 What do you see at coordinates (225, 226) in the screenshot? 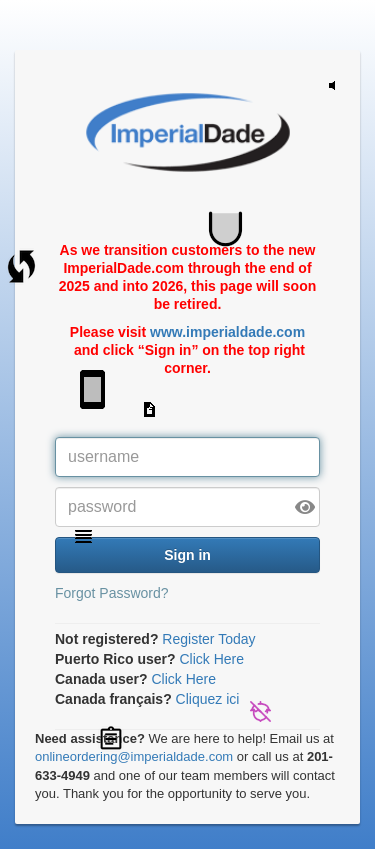
I see `combine or merge selected shapes` at bounding box center [225, 226].